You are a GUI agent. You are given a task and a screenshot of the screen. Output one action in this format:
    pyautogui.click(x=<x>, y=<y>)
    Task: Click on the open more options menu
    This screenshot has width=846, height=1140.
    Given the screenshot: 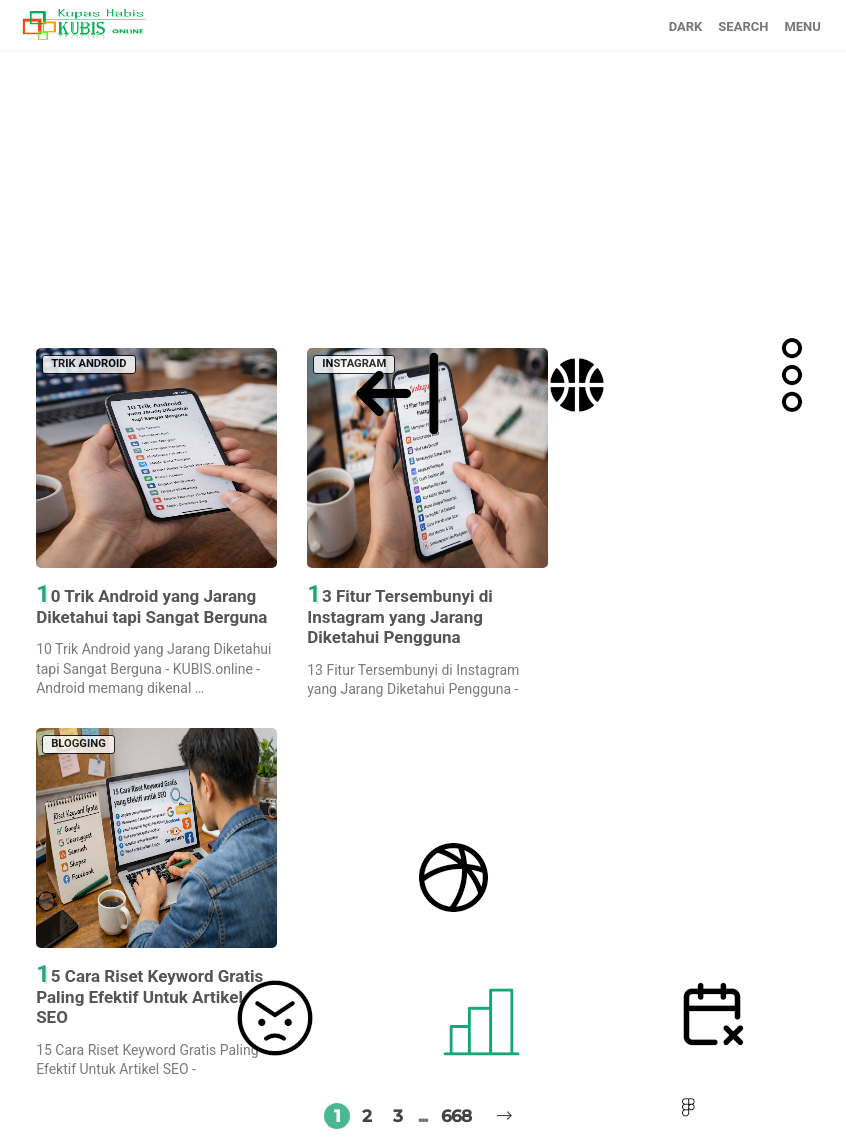 What is the action you would take?
    pyautogui.click(x=792, y=375)
    